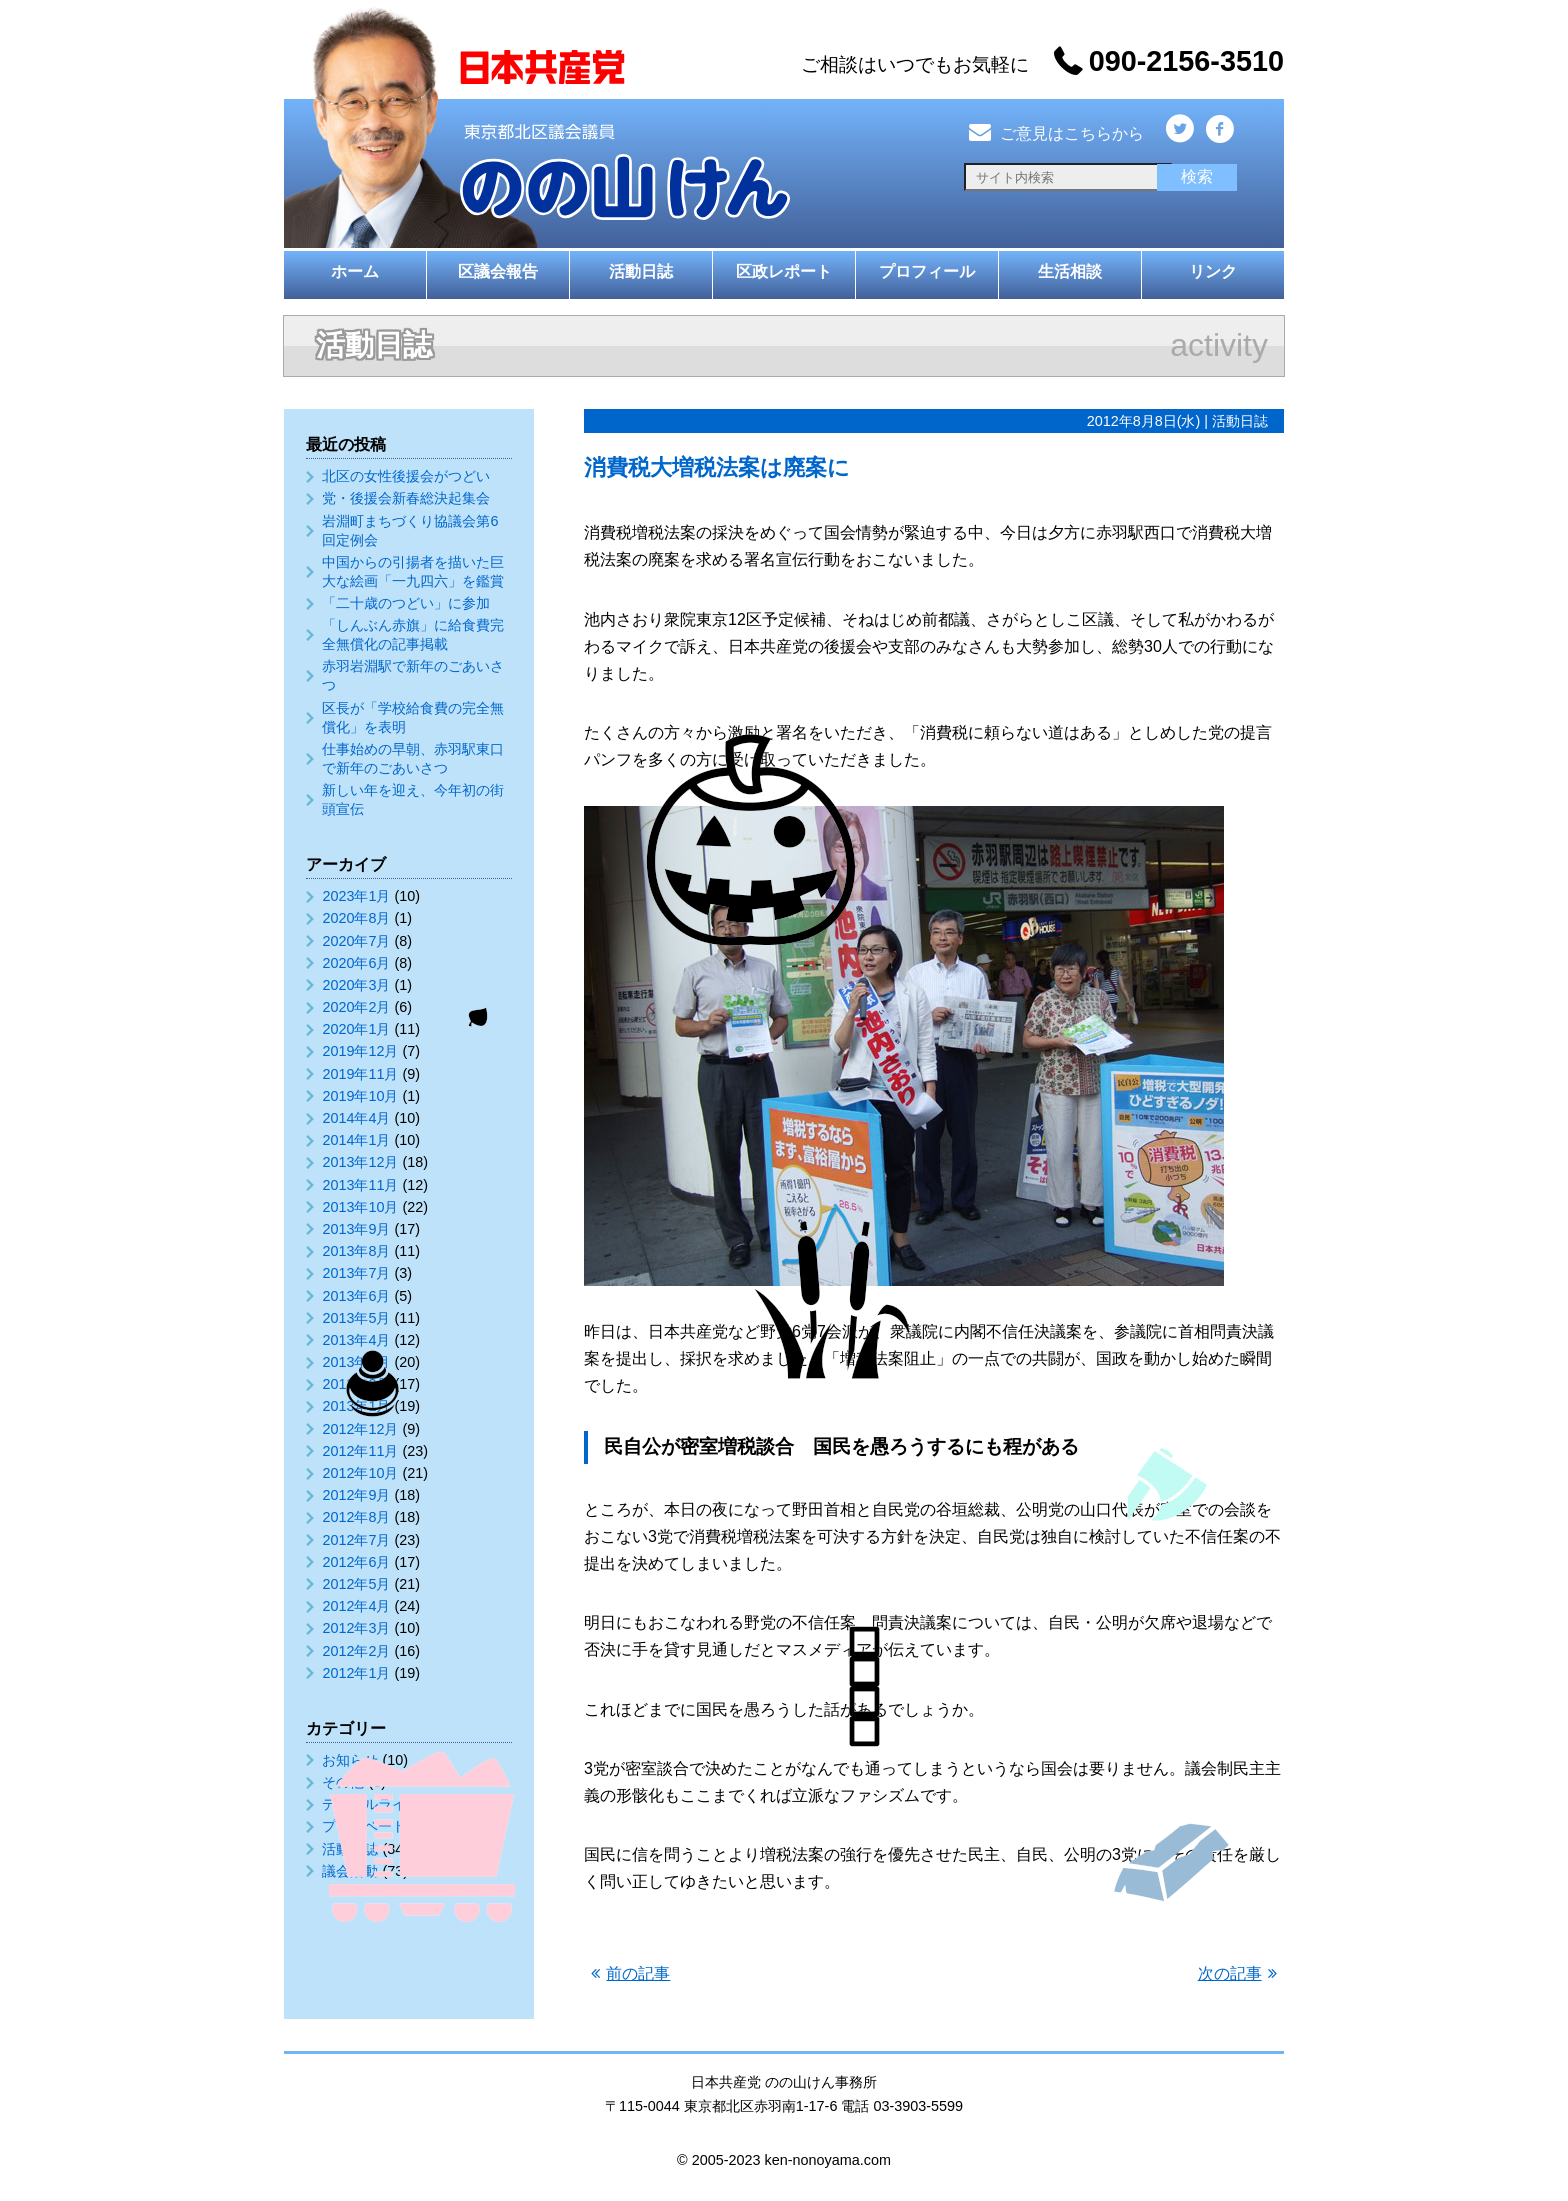 This screenshot has height=2201, width=1568. Describe the element at coordinates (422, 1829) in the screenshot. I see `indicates coal or mining resources in inventory` at that location.